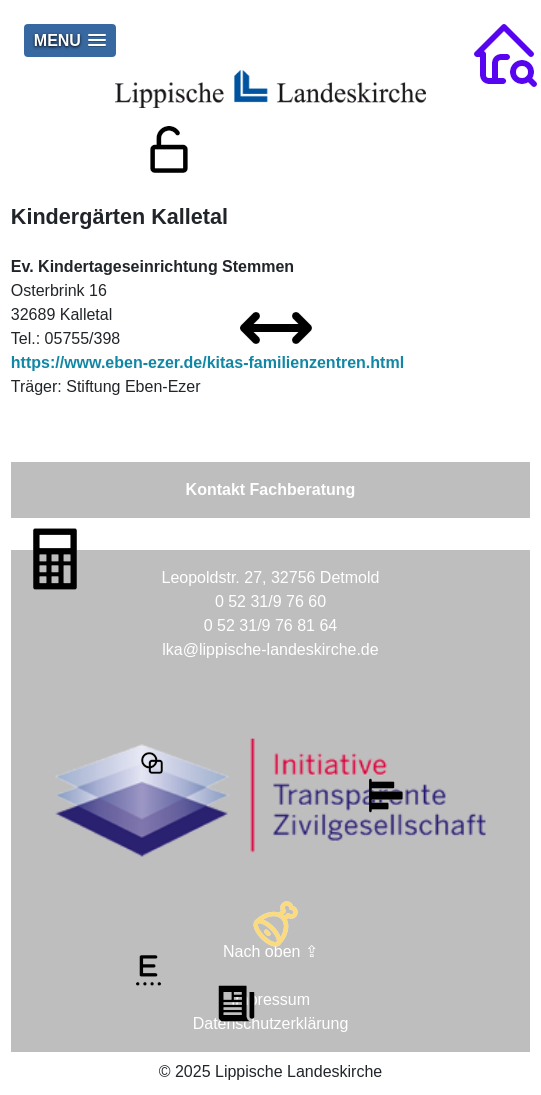  Describe the element at coordinates (169, 151) in the screenshot. I see `unlock or unsecure an item` at that location.